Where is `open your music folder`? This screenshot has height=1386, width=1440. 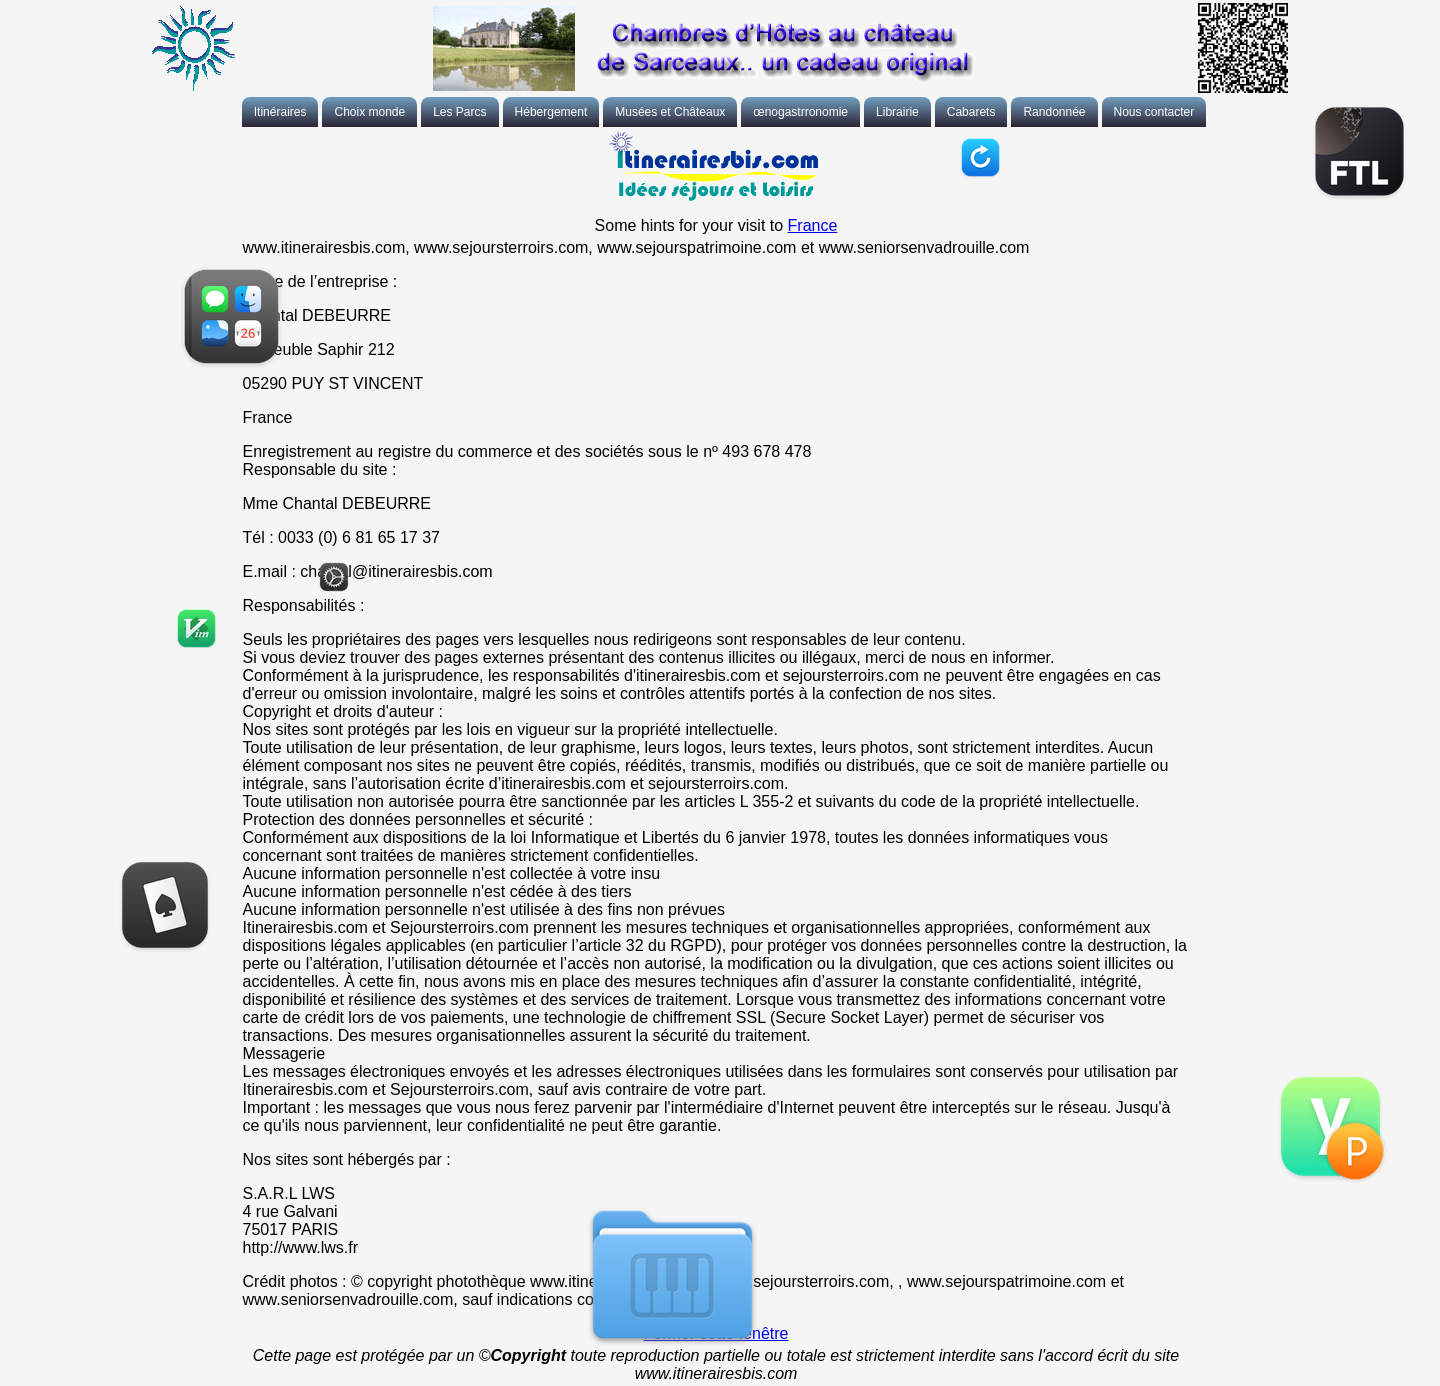 open your music folder is located at coordinates (672, 1274).